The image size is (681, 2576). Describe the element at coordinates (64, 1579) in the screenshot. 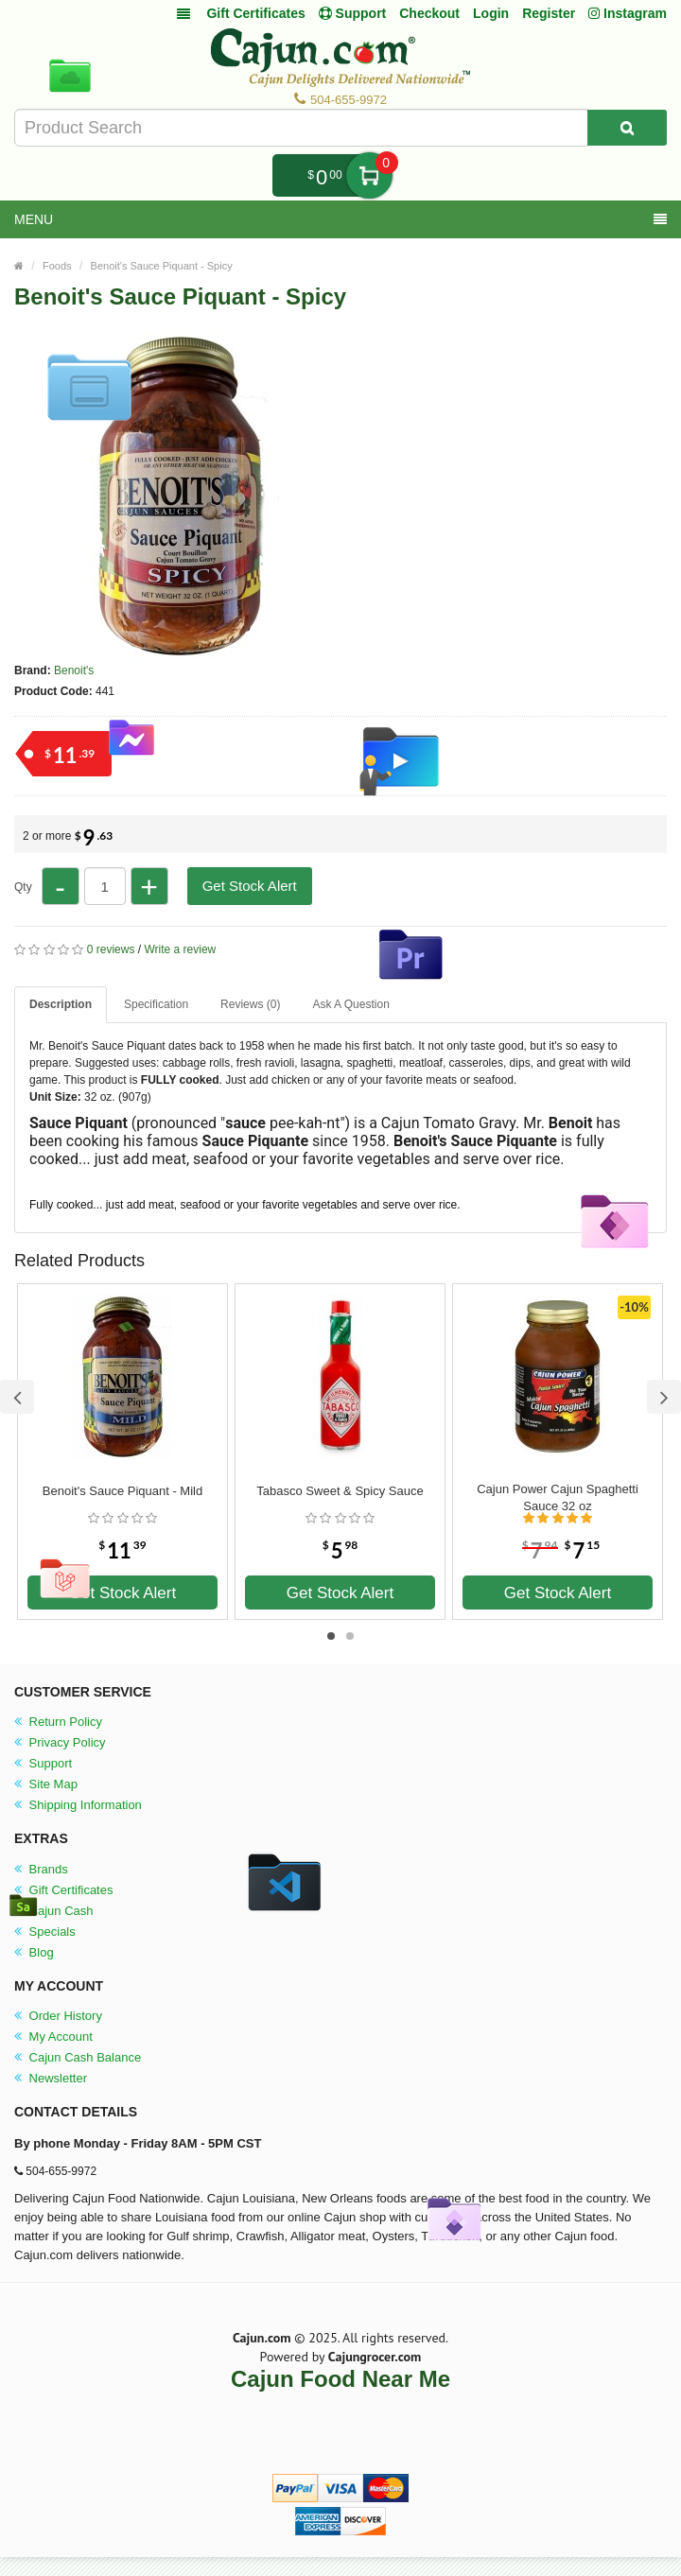

I see `laravel project folder` at that location.